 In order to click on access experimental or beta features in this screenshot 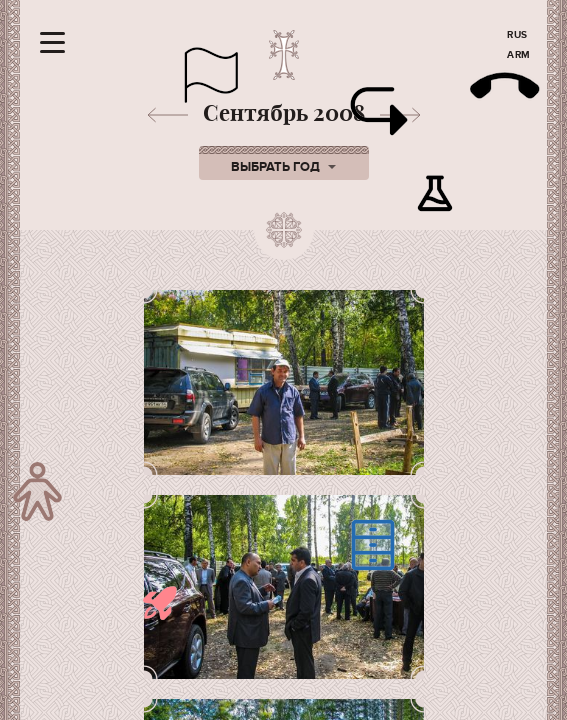, I will do `click(435, 194)`.